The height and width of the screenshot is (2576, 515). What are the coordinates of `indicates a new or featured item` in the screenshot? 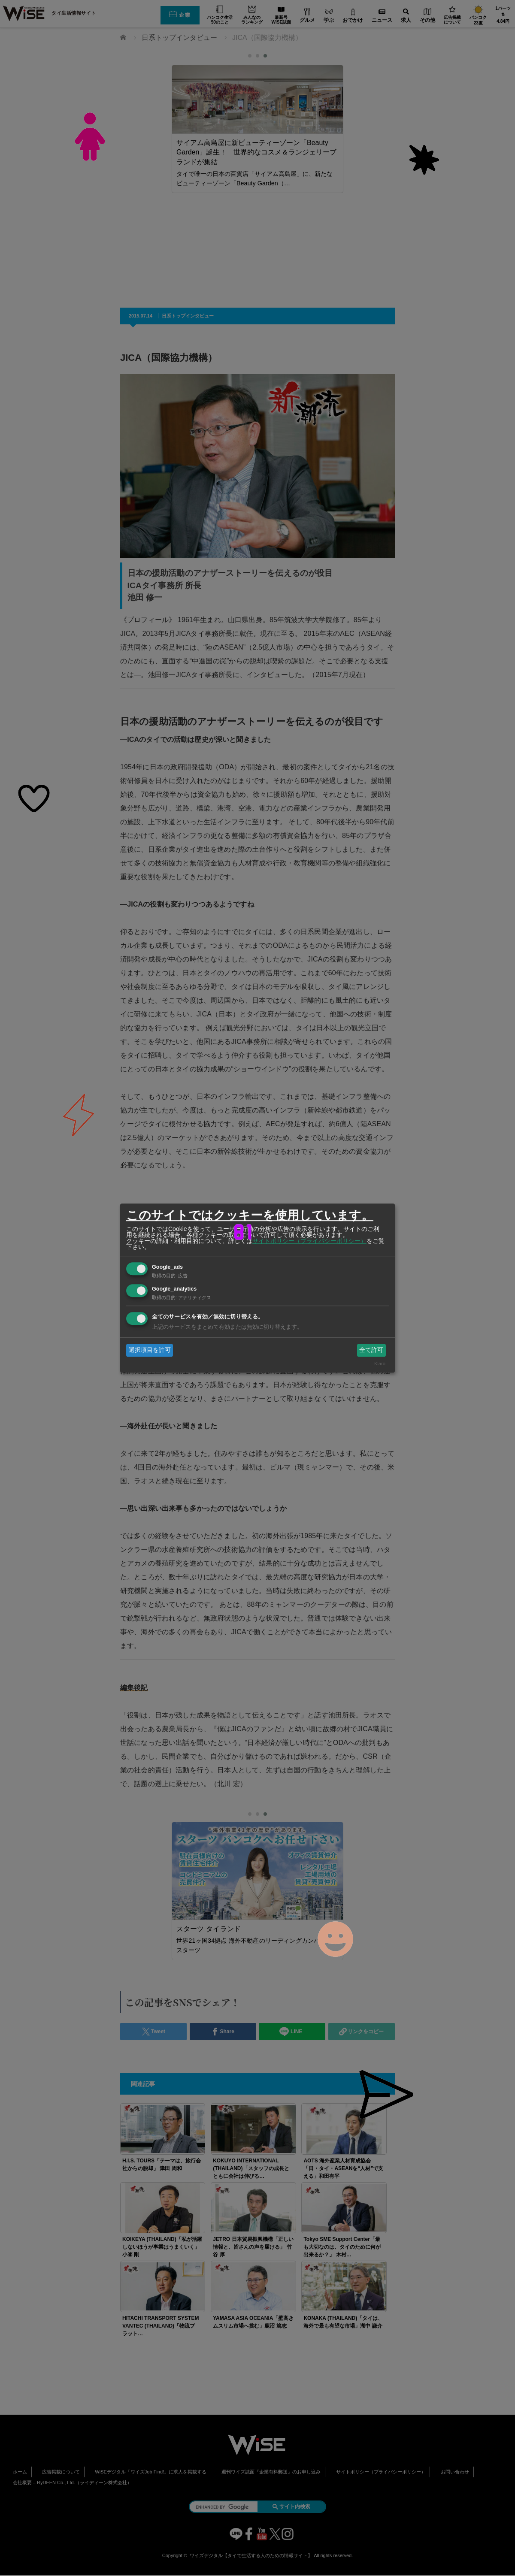 It's located at (424, 160).